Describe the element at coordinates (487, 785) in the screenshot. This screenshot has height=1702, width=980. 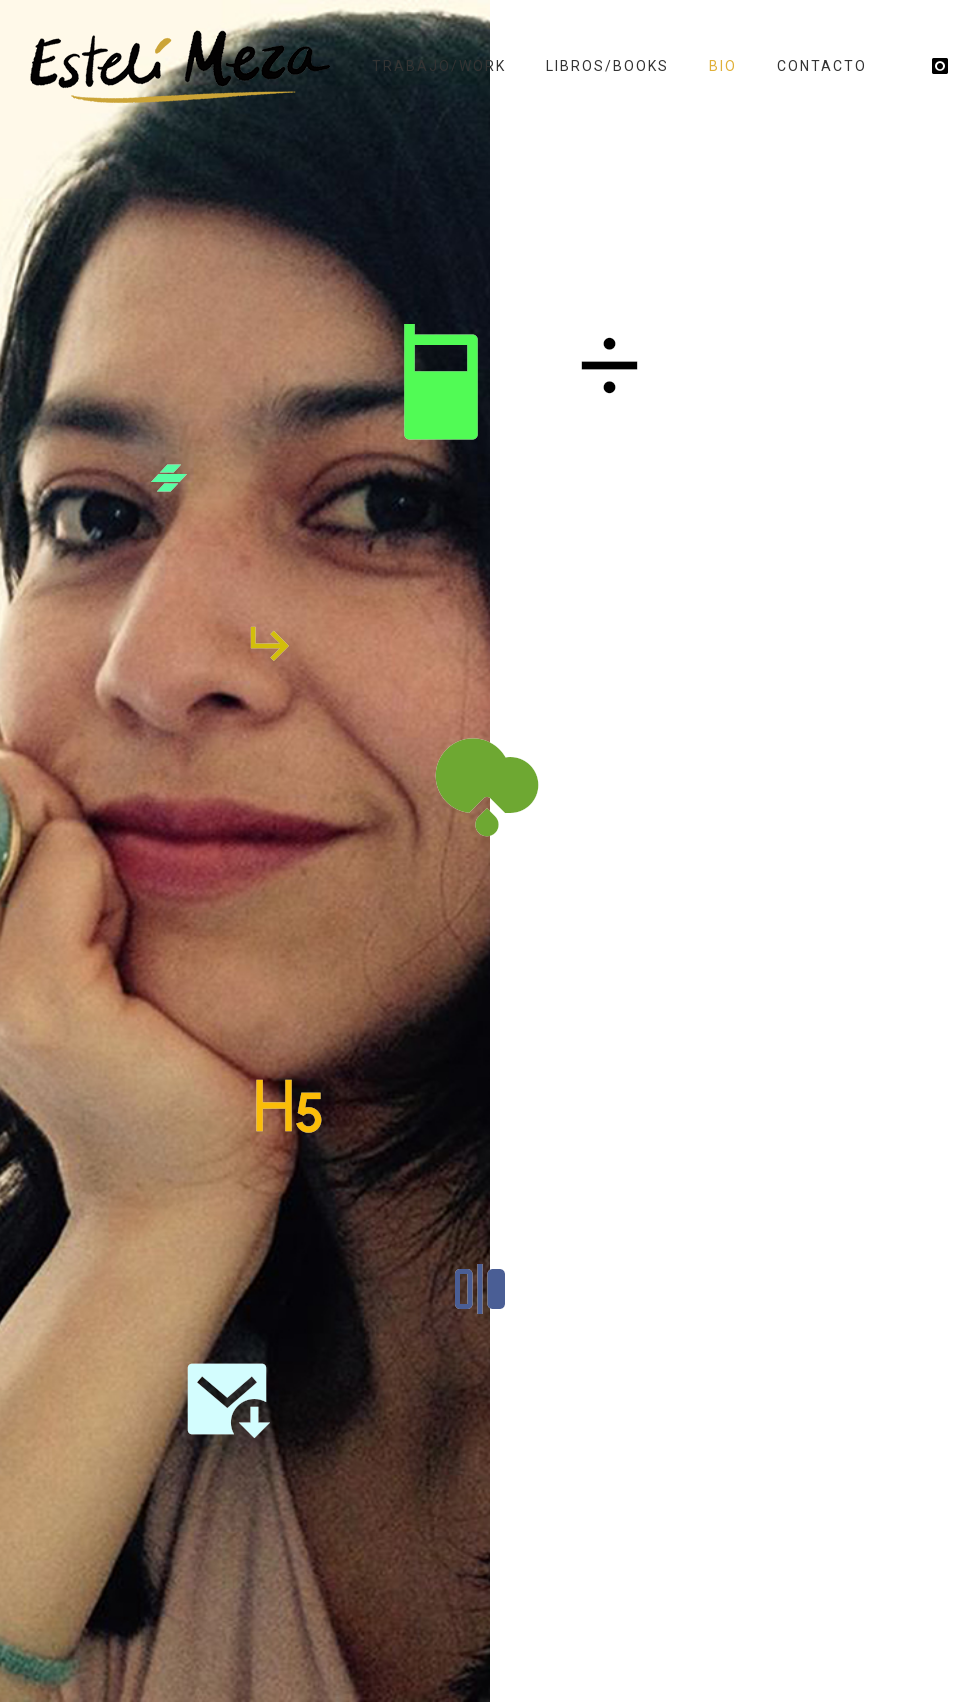
I see `indicates rainy weather conditions` at that location.